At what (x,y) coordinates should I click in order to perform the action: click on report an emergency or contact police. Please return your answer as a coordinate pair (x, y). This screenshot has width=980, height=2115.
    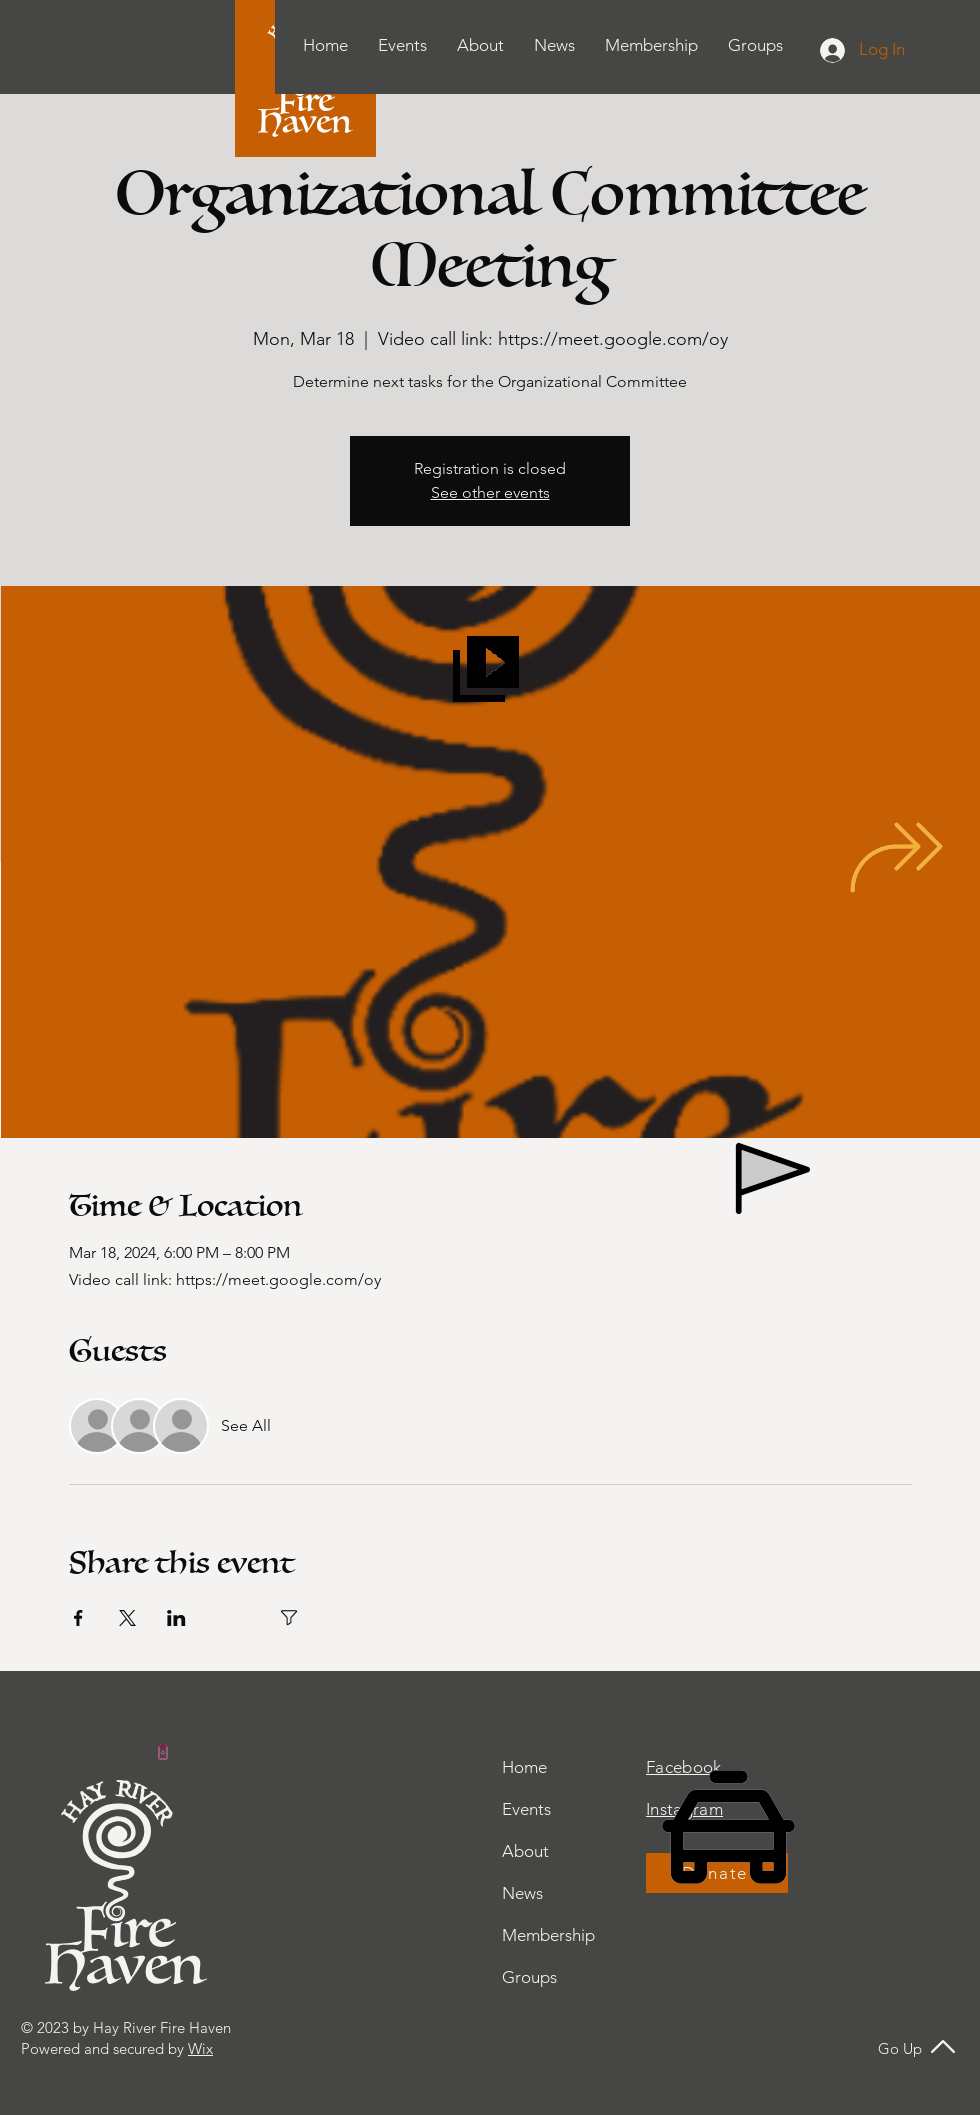
    Looking at the image, I should click on (728, 1834).